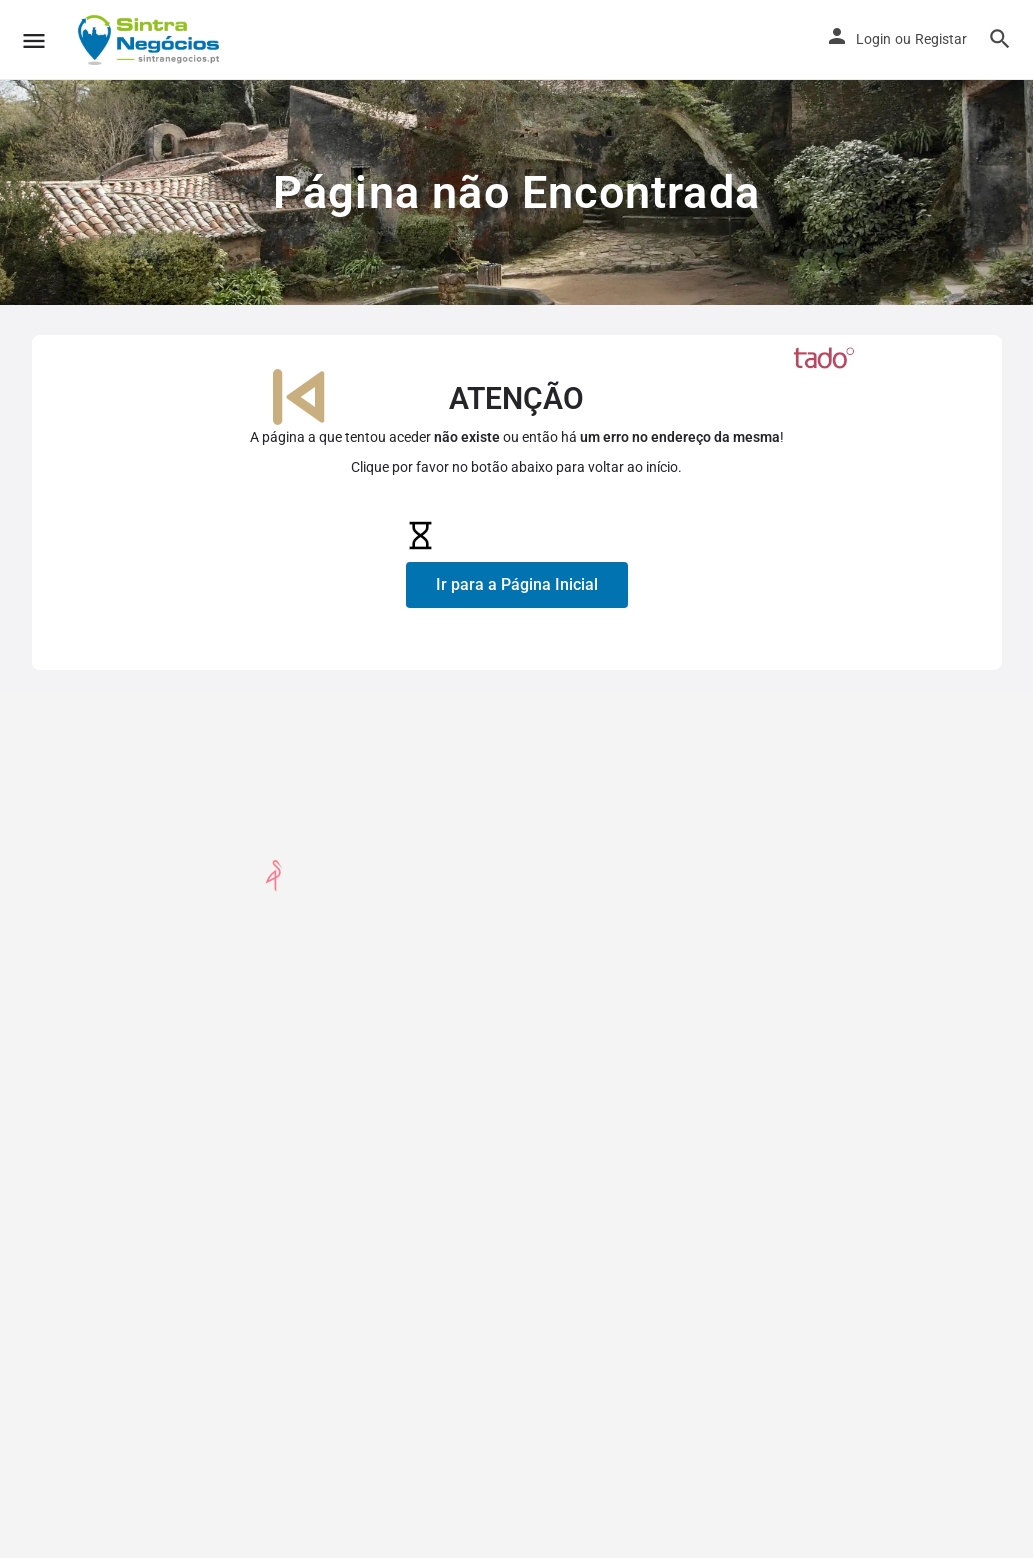  What do you see at coordinates (274, 876) in the screenshot?
I see `minio object storage service logo` at bounding box center [274, 876].